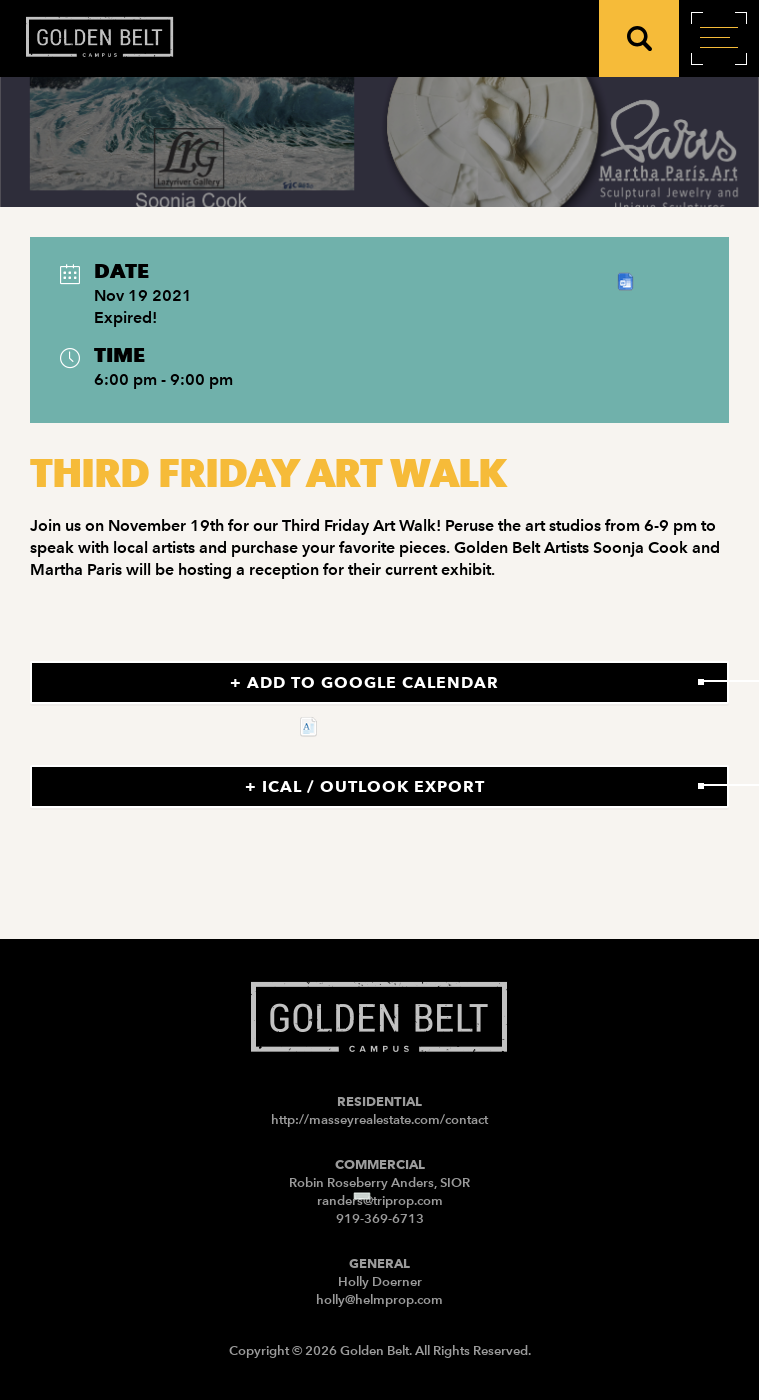  Describe the element at coordinates (362, 1196) in the screenshot. I see `bluetooth keyboard connected successfully` at that location.